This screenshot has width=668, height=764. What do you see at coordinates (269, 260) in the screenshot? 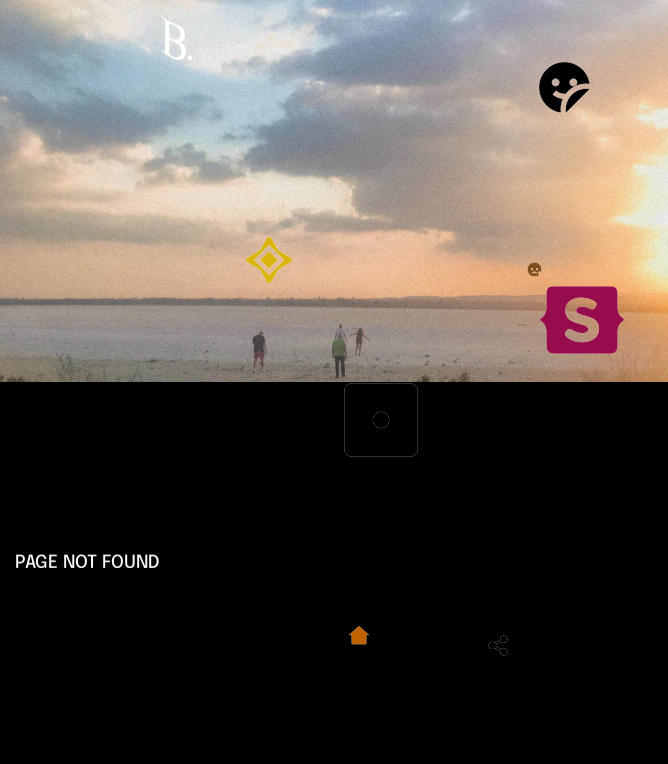
I see `openmined logo - an open-source privacy-focused AI platform` at bounding box center [269, 260].